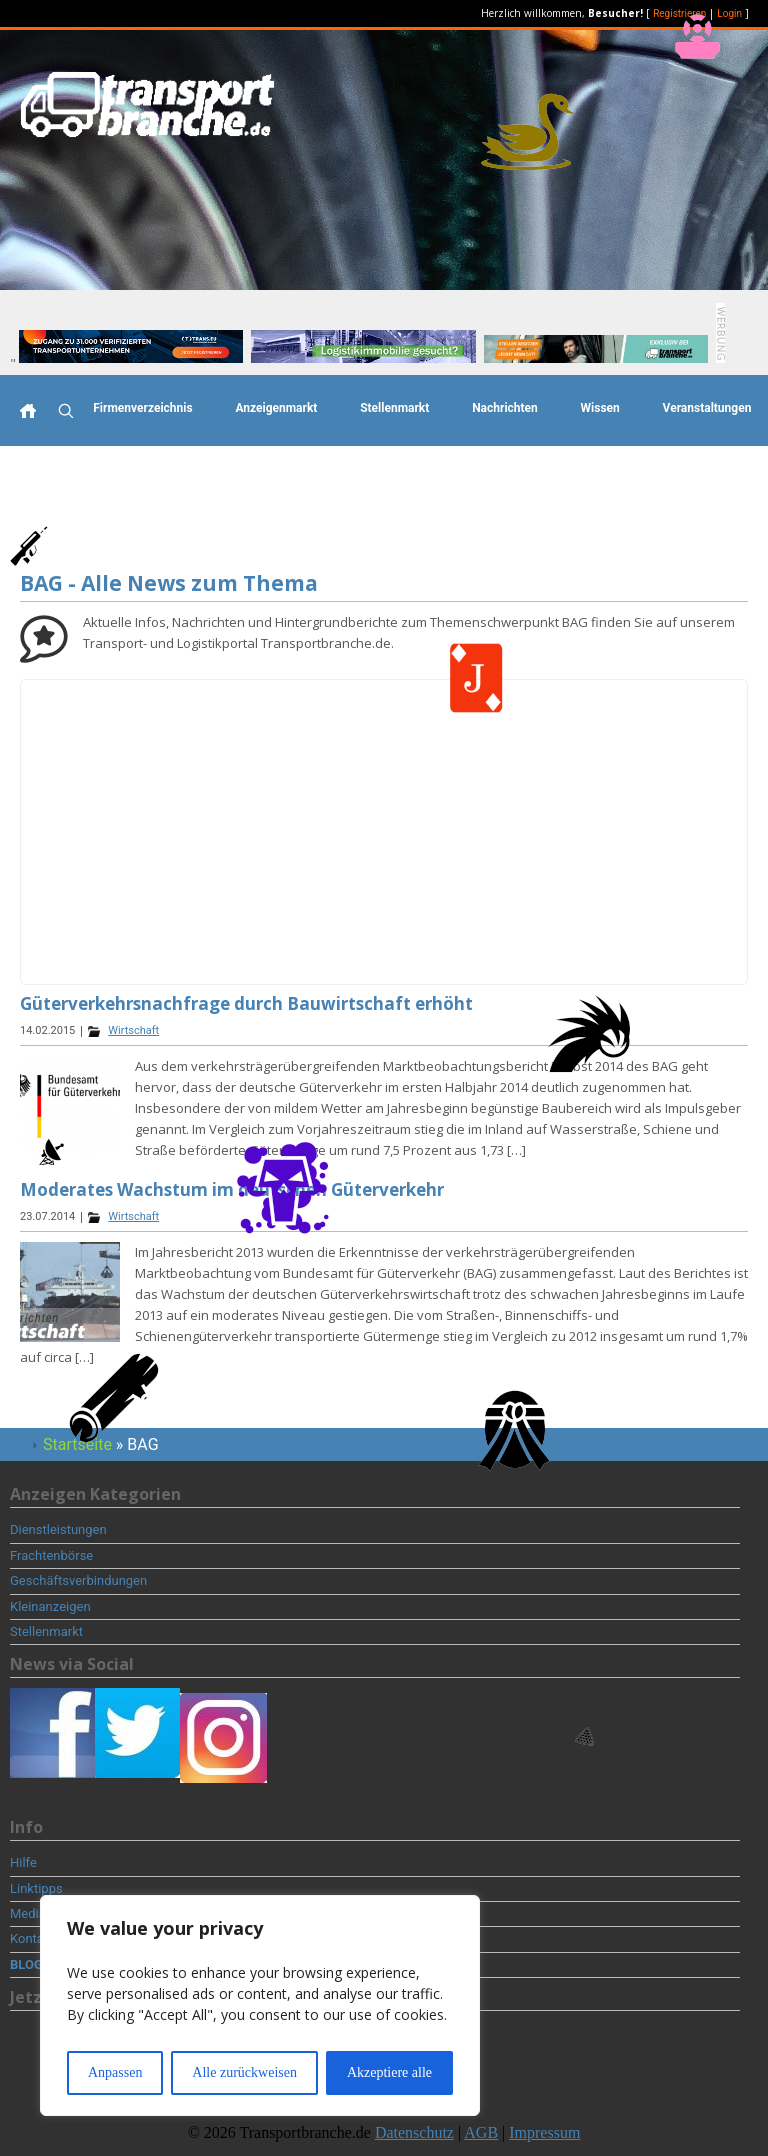  What do you see at coordinates (584, 1736) in the screenshot?
I see `start a new game of pool` at bounding box center [584, 1736].